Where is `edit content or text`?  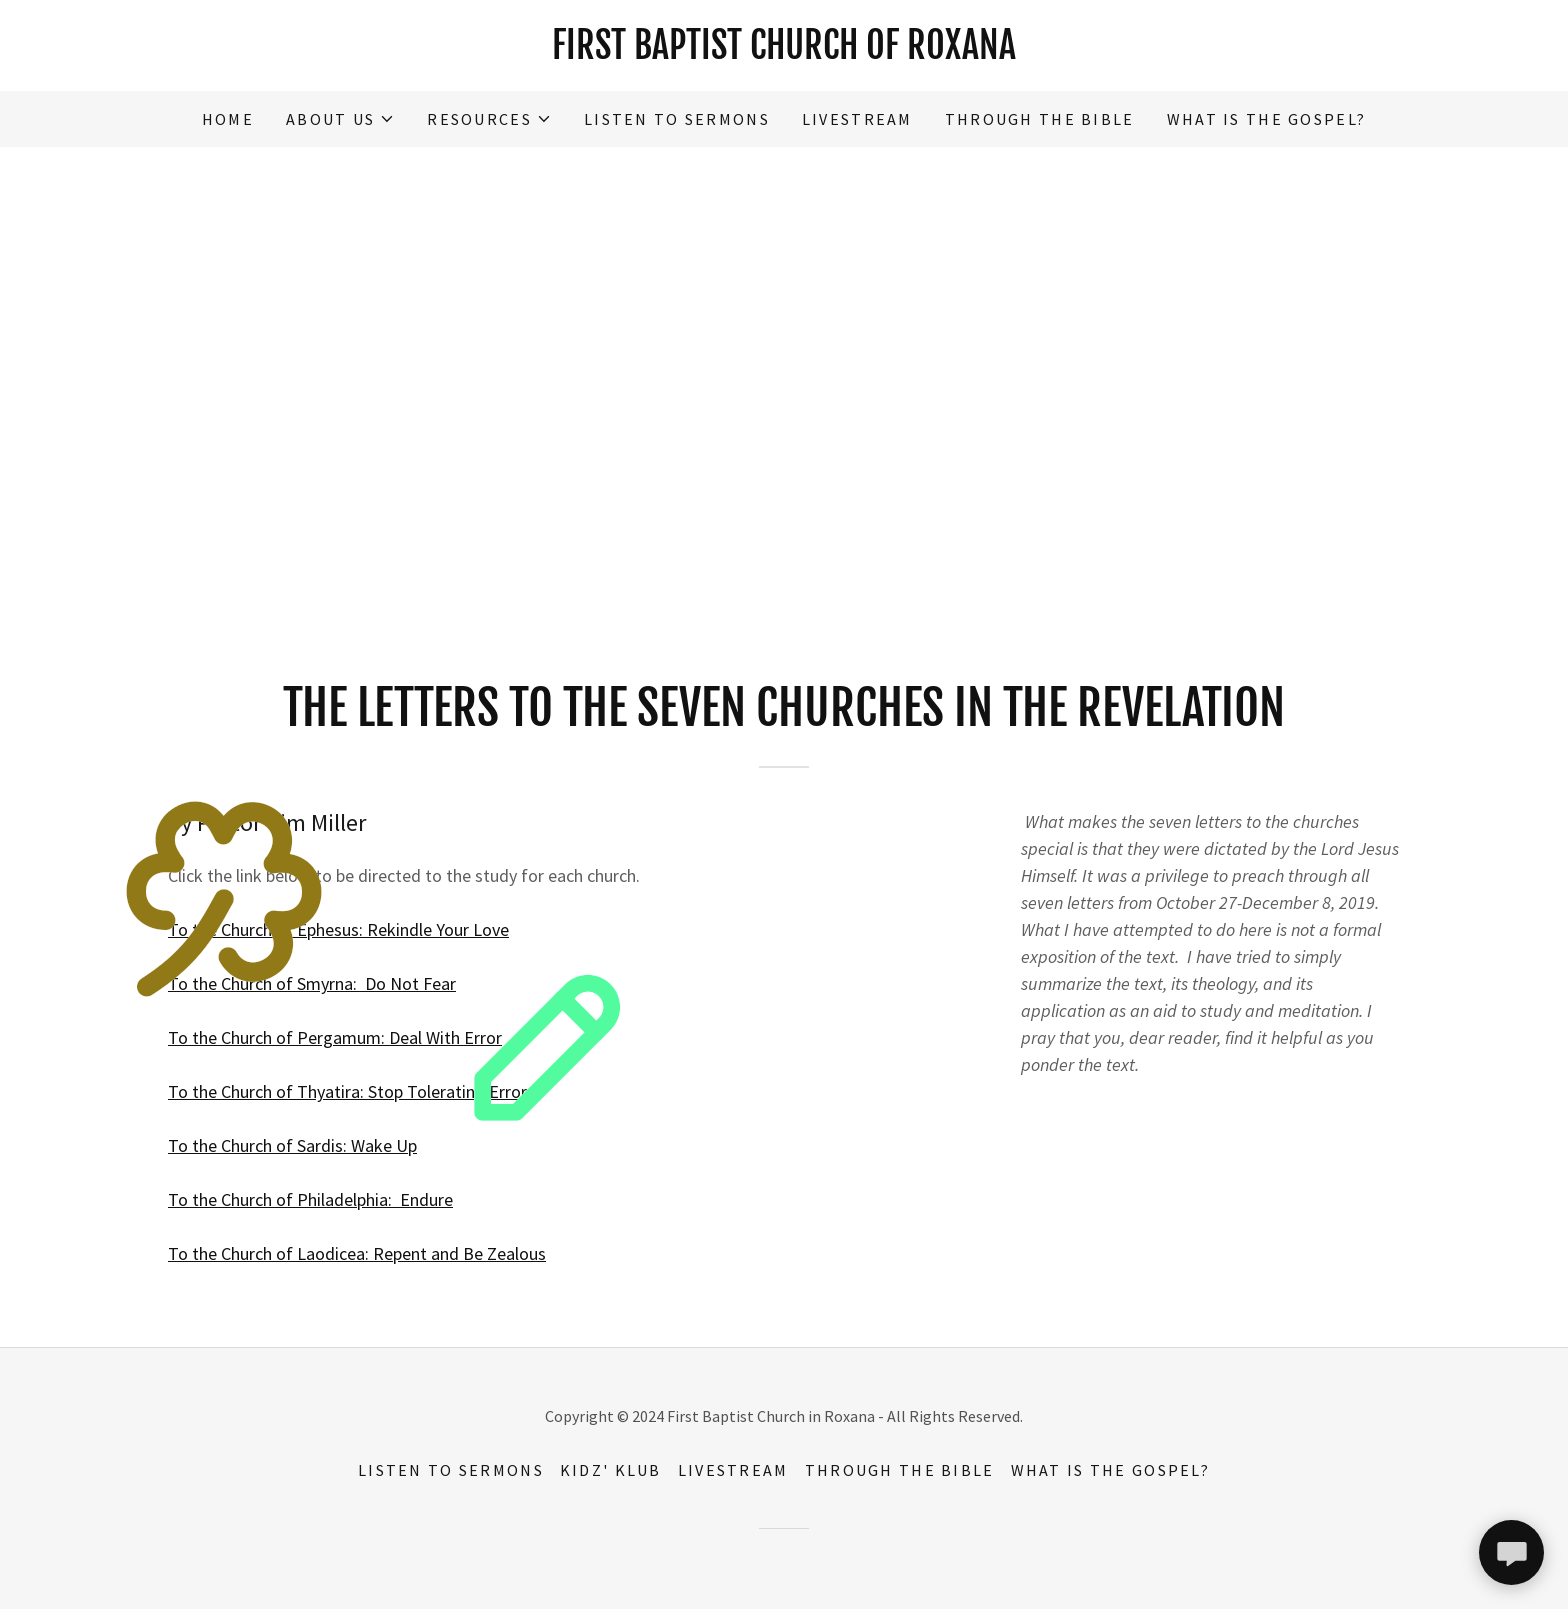 edit content or text is located at coordinates (550, 1045).